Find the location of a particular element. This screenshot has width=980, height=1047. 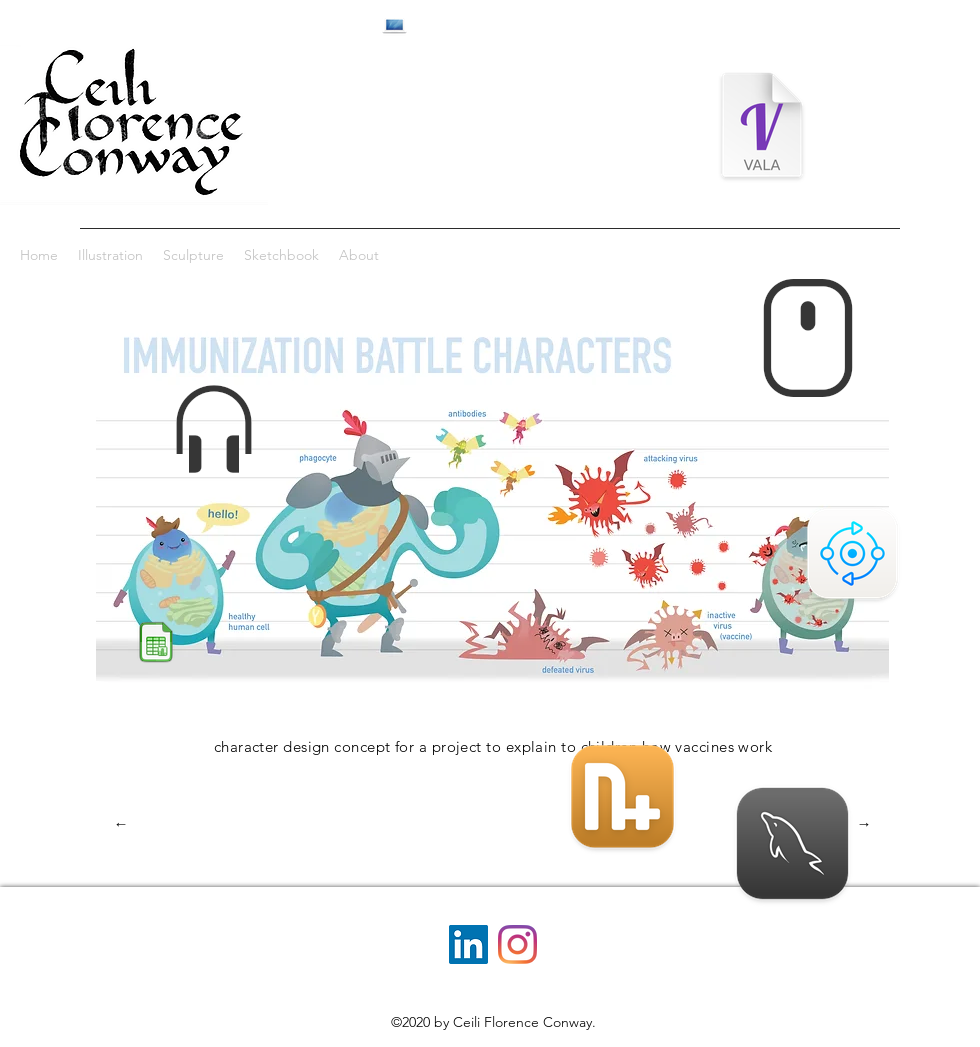

vala source code file is located at coordinates (762, 127).